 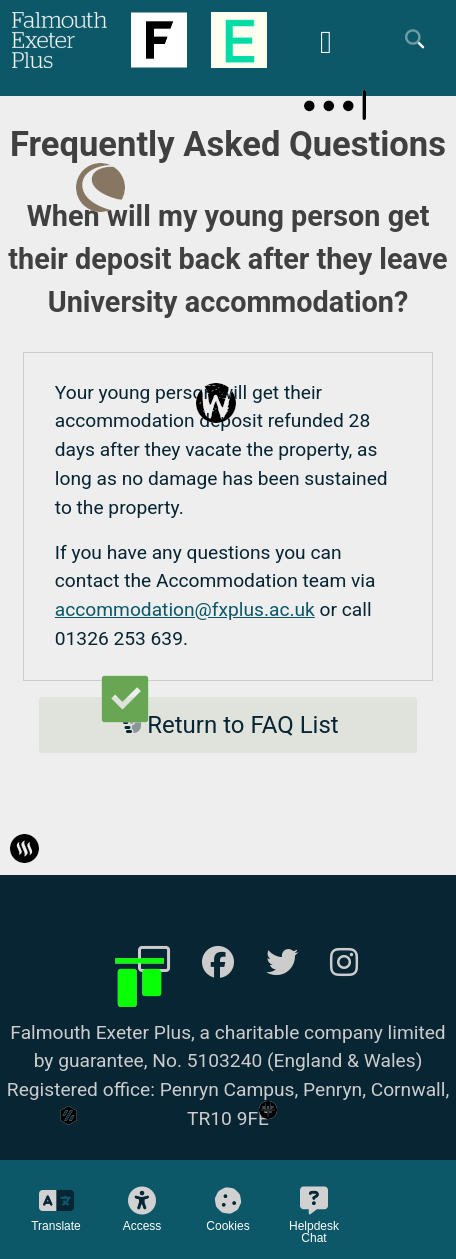 What do you see at coordinates (24, 848) in the screenshot?
I see `steem blockchain platform logo` at bounding box center [24, 848].